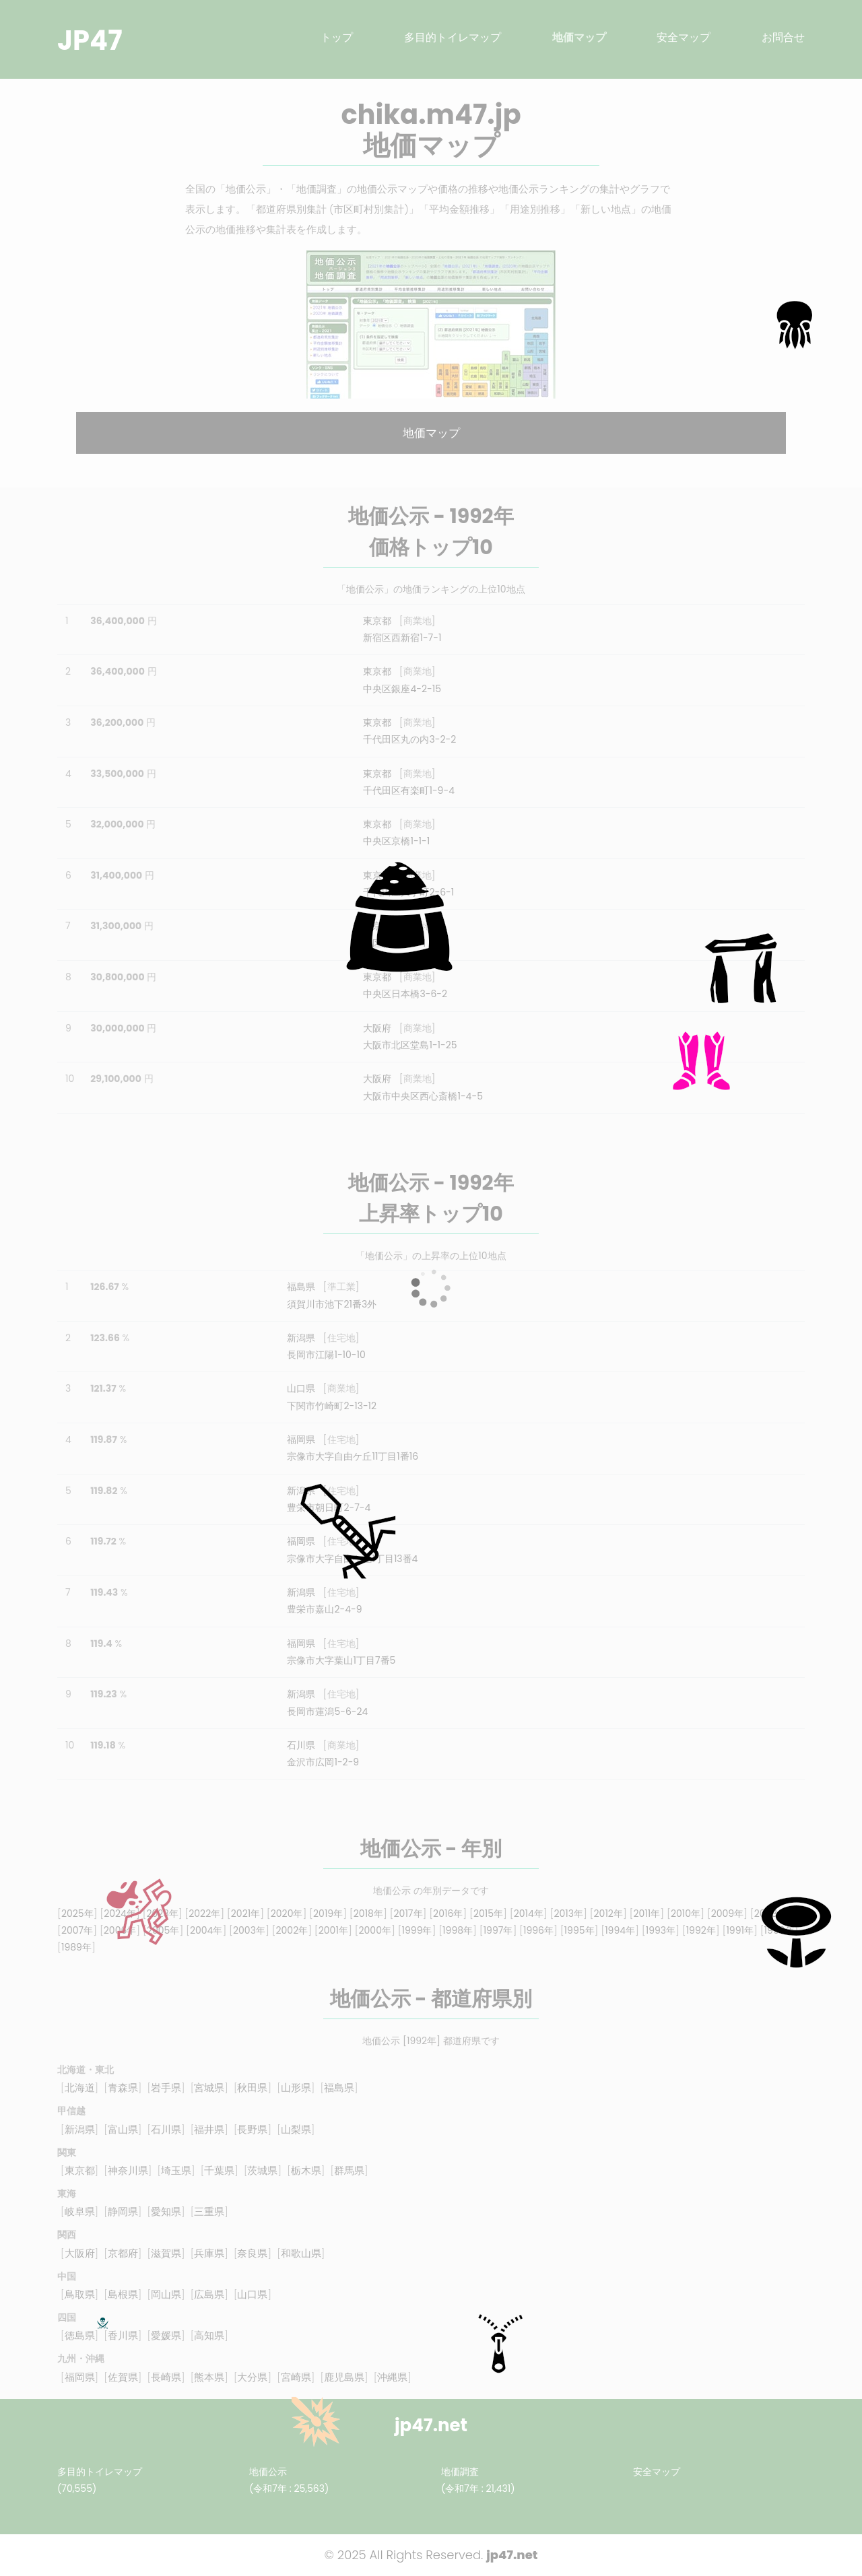 The image size is (862, 2576). What do you see at coordinates (317, 2422) in the screenshot?
I see `indicates a match strike or ignition action` at bounding box center [317, 2422].